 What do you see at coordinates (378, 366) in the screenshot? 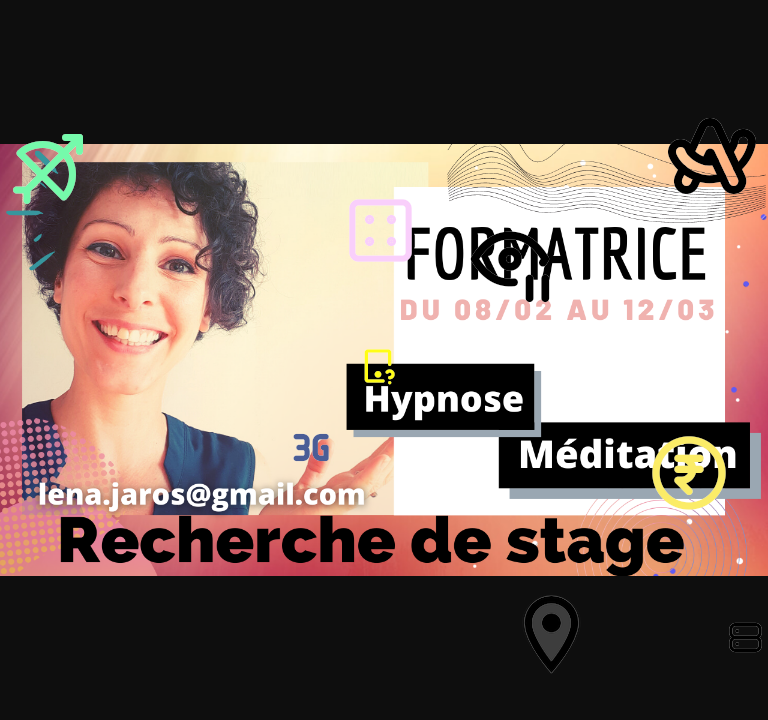
I see `tablet device help or support` at bounding box center [378, 366].